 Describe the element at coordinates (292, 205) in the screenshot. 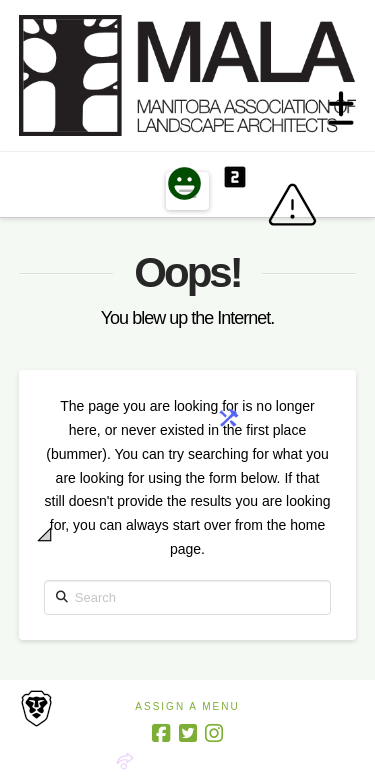

I see `indicates a warning or caution state` at that location.